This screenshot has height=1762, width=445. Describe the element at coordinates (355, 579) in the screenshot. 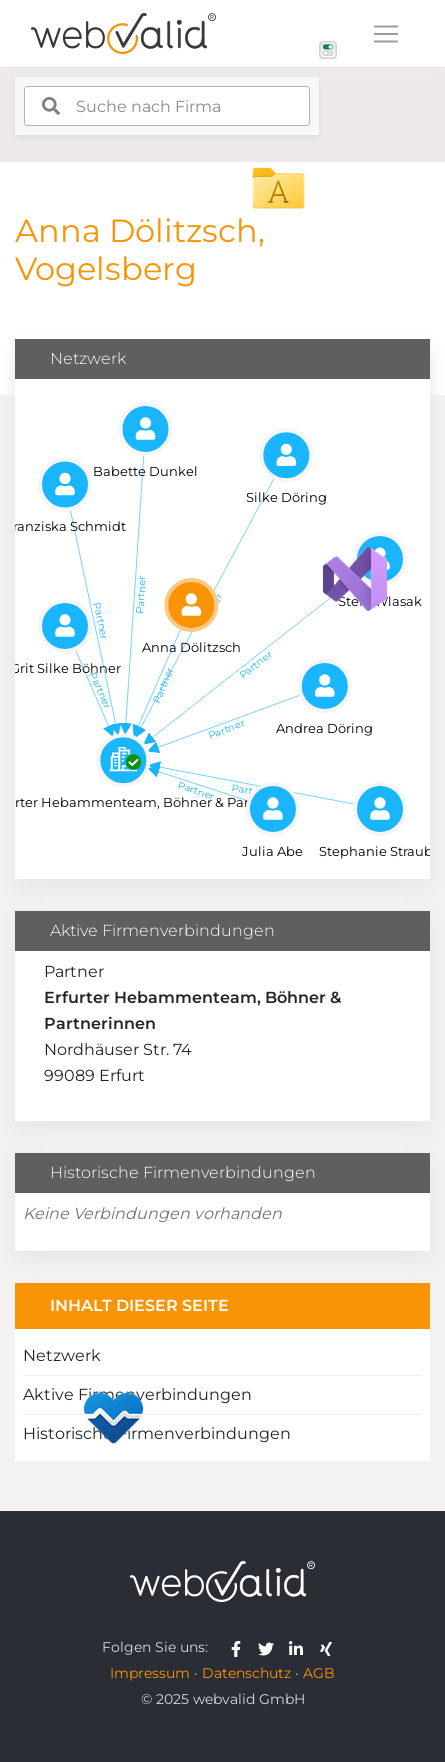

I see `open Visual Studio` at that location.